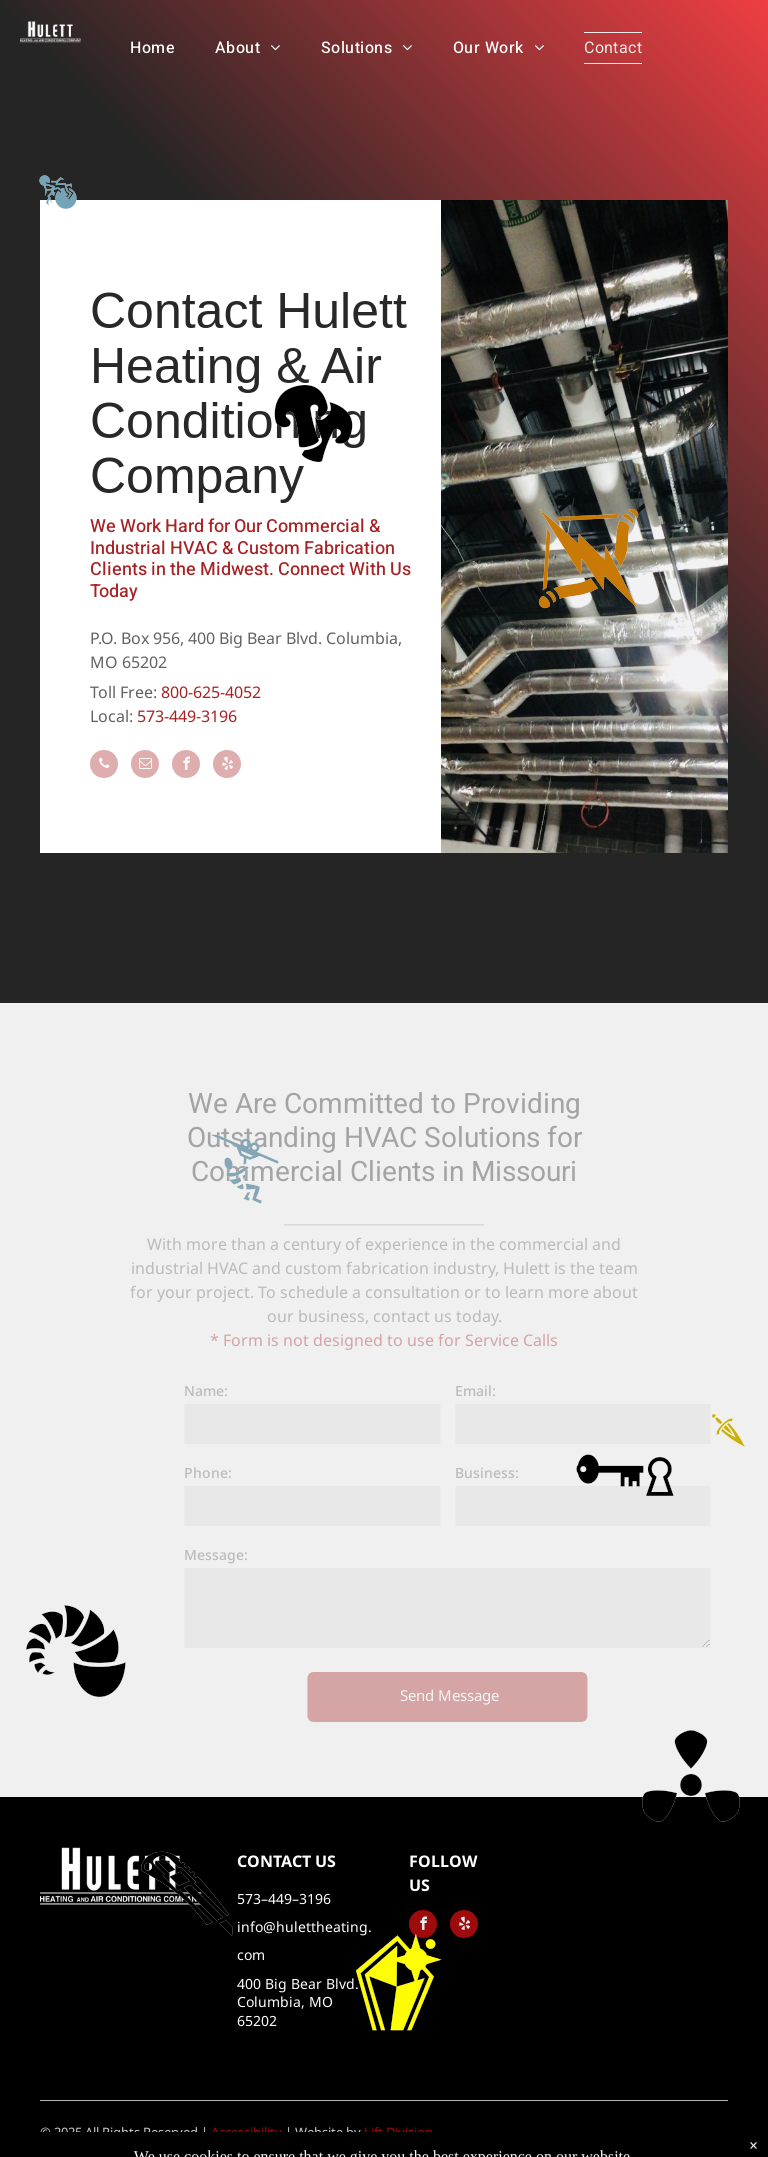 This screenshot has width=768, height=2157. Describe the element at coordinates (313, 423) in the screenshot. I see `select mushroom ingredient` at that location.